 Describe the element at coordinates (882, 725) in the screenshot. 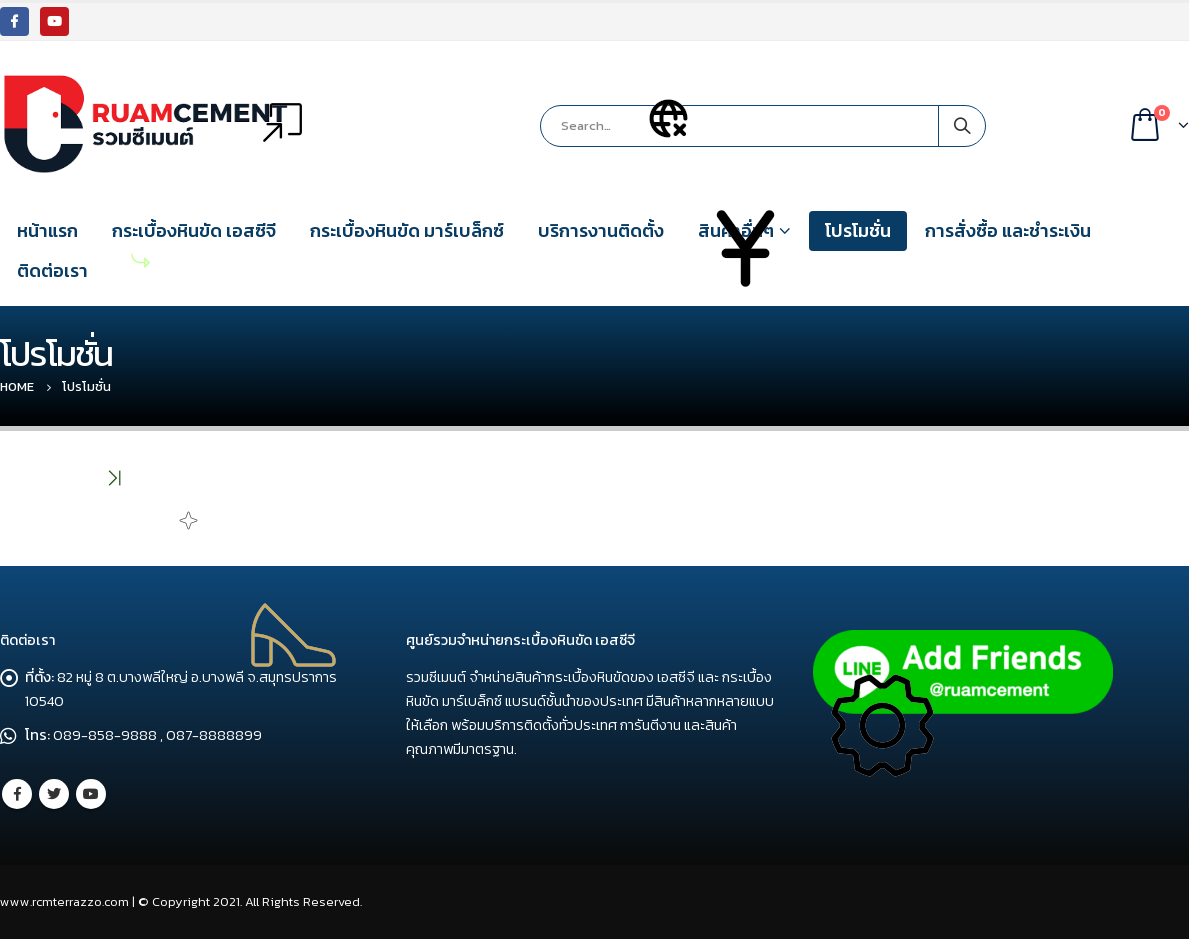

I see `access settings` at that location.